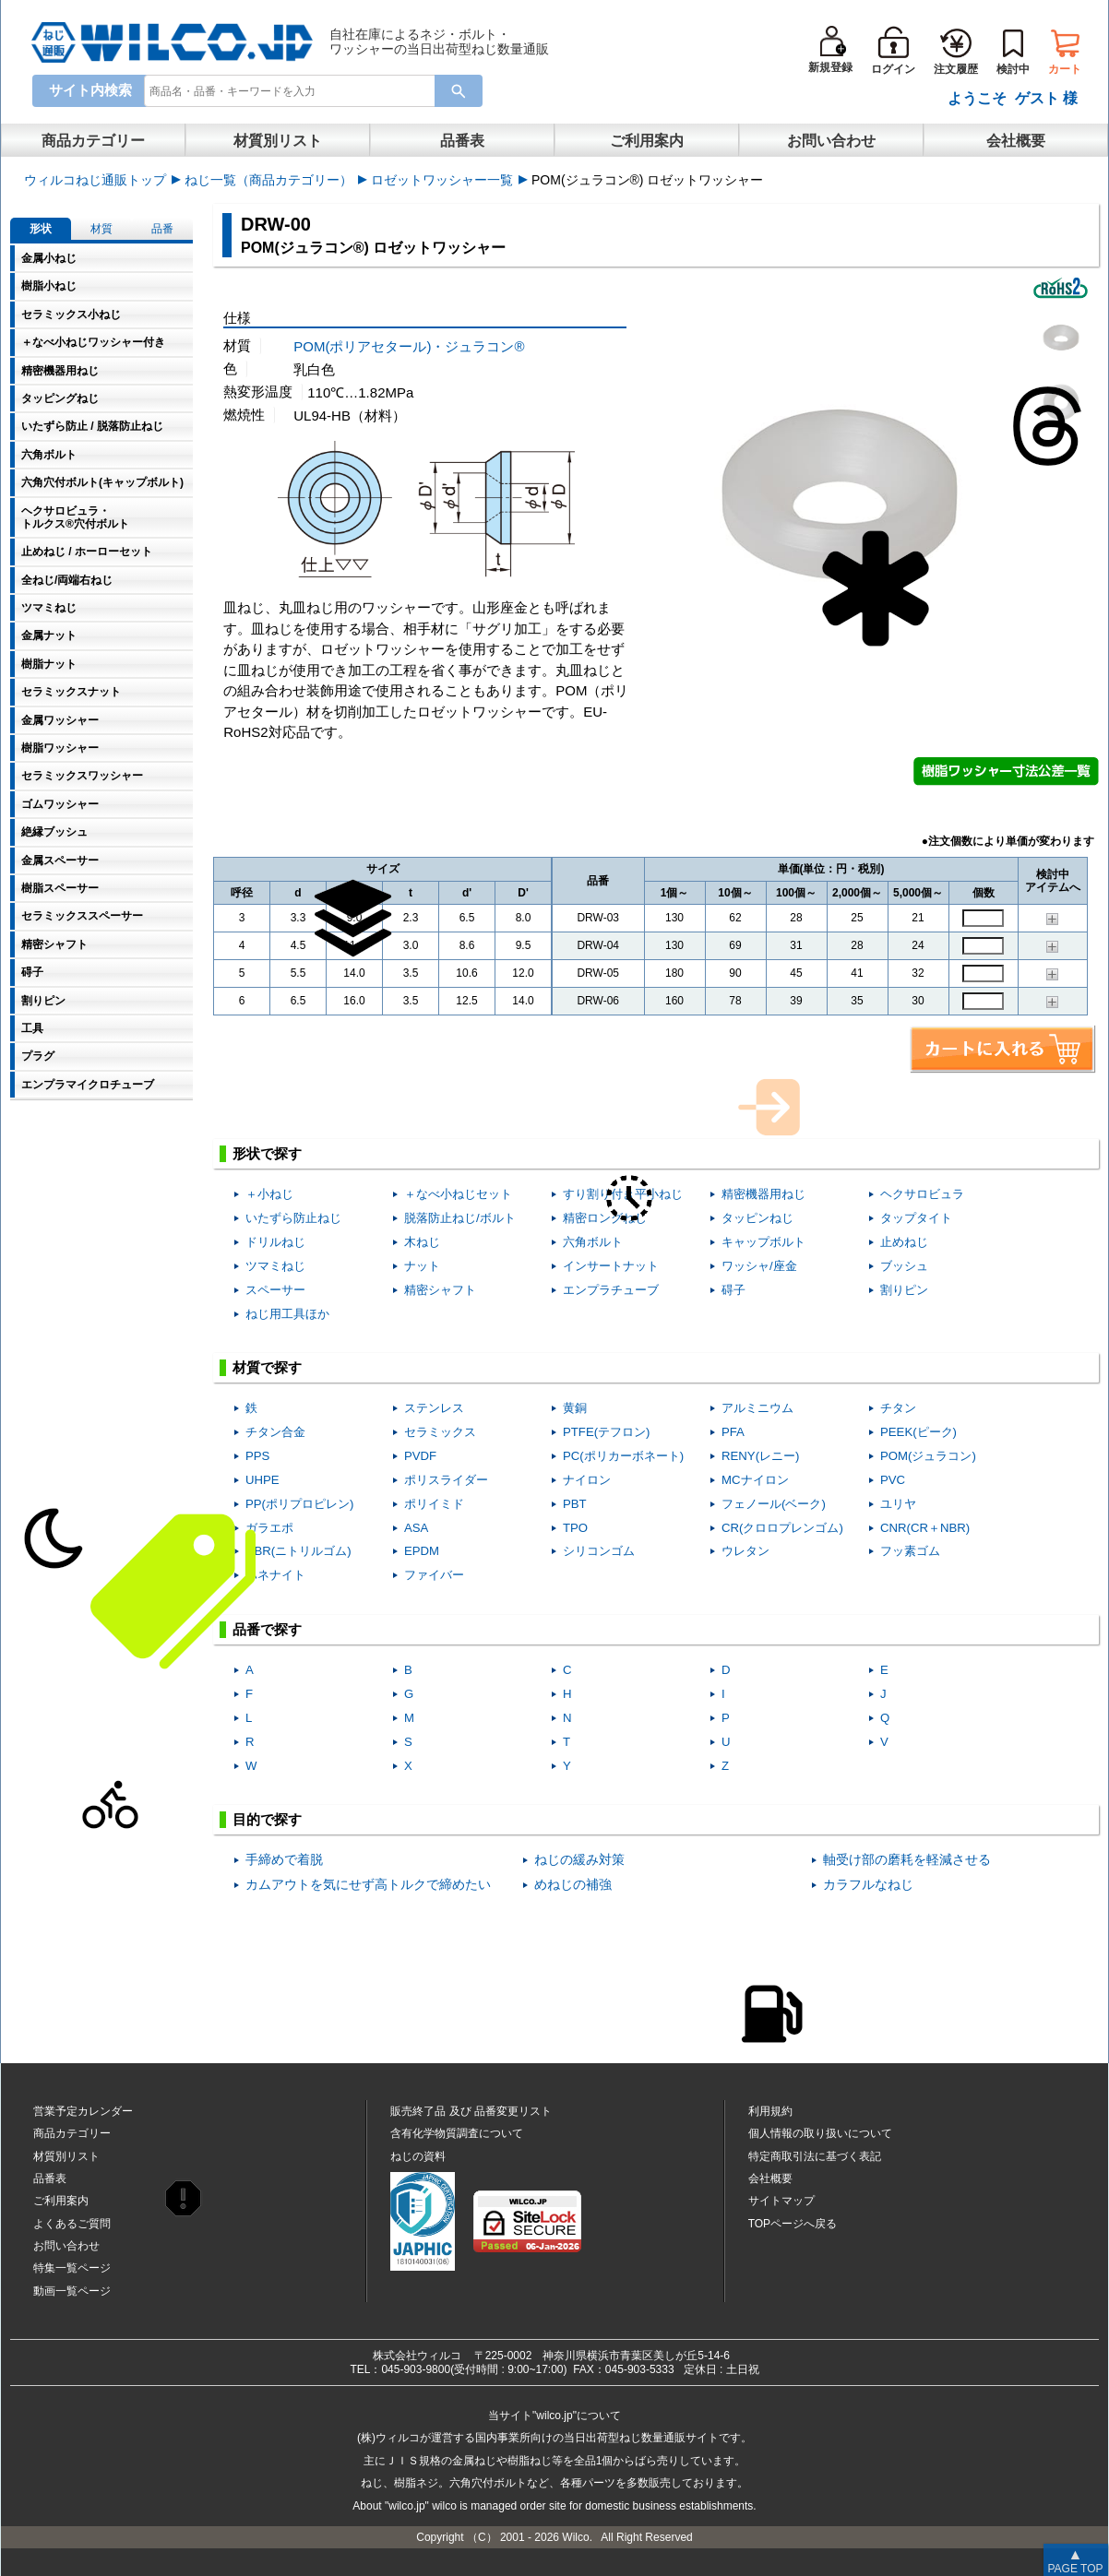  I want to click on open the Threads app, so click(1047, 426).